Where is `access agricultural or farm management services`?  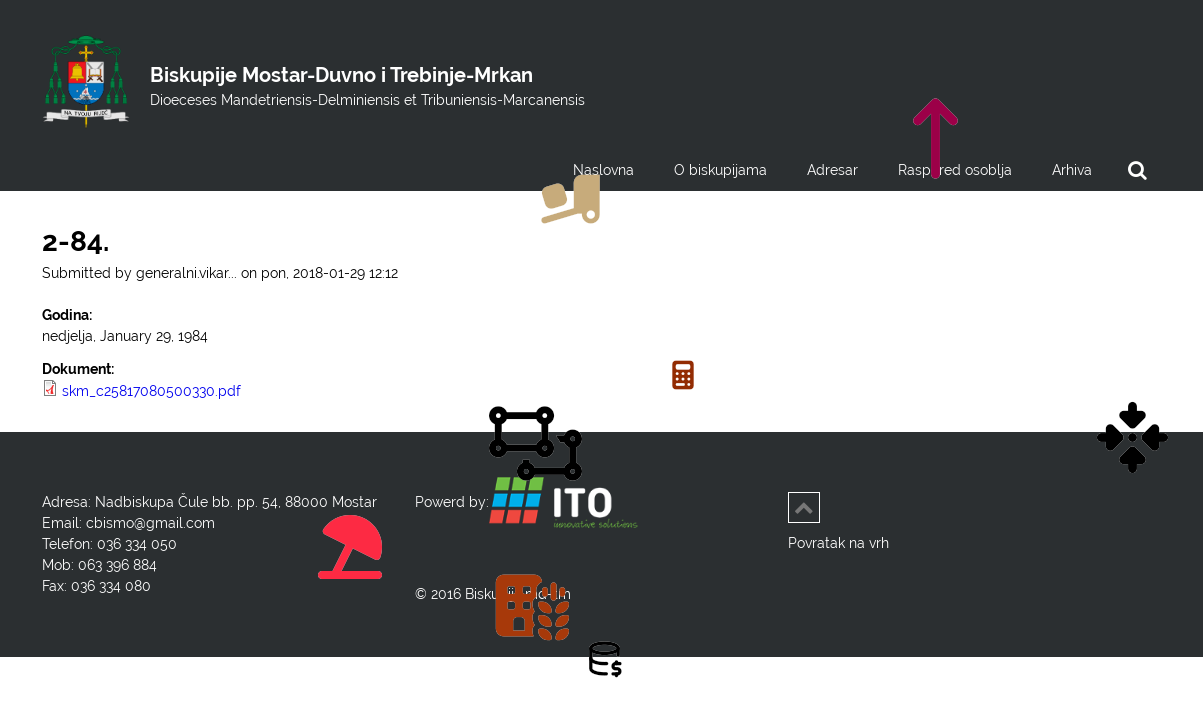 access agricultural or farm management services is located at coordinates (530, 605).